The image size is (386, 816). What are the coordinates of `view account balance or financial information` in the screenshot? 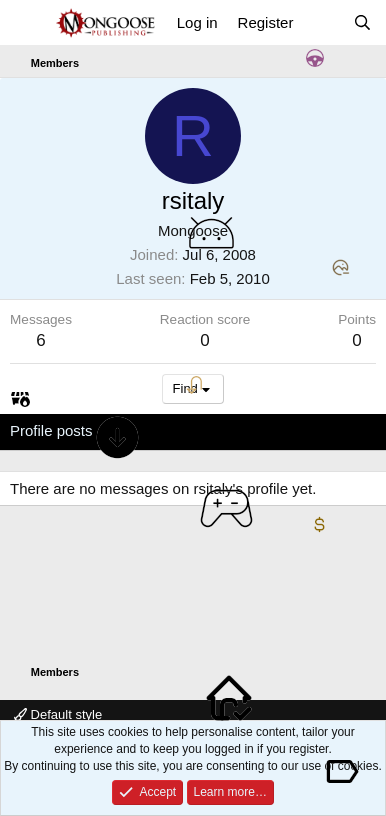 It's located at (319, 524).